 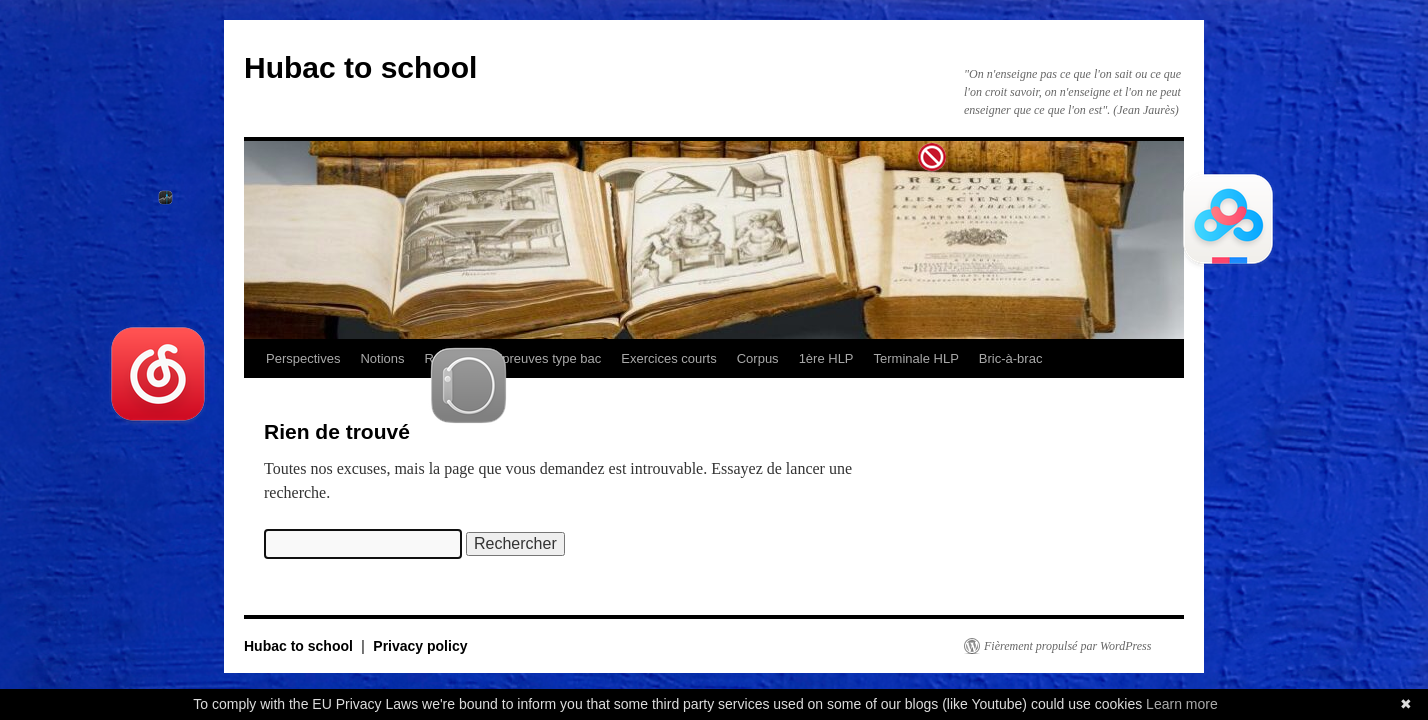 I want to click on remove a group or team, so click(x=932, y=157).